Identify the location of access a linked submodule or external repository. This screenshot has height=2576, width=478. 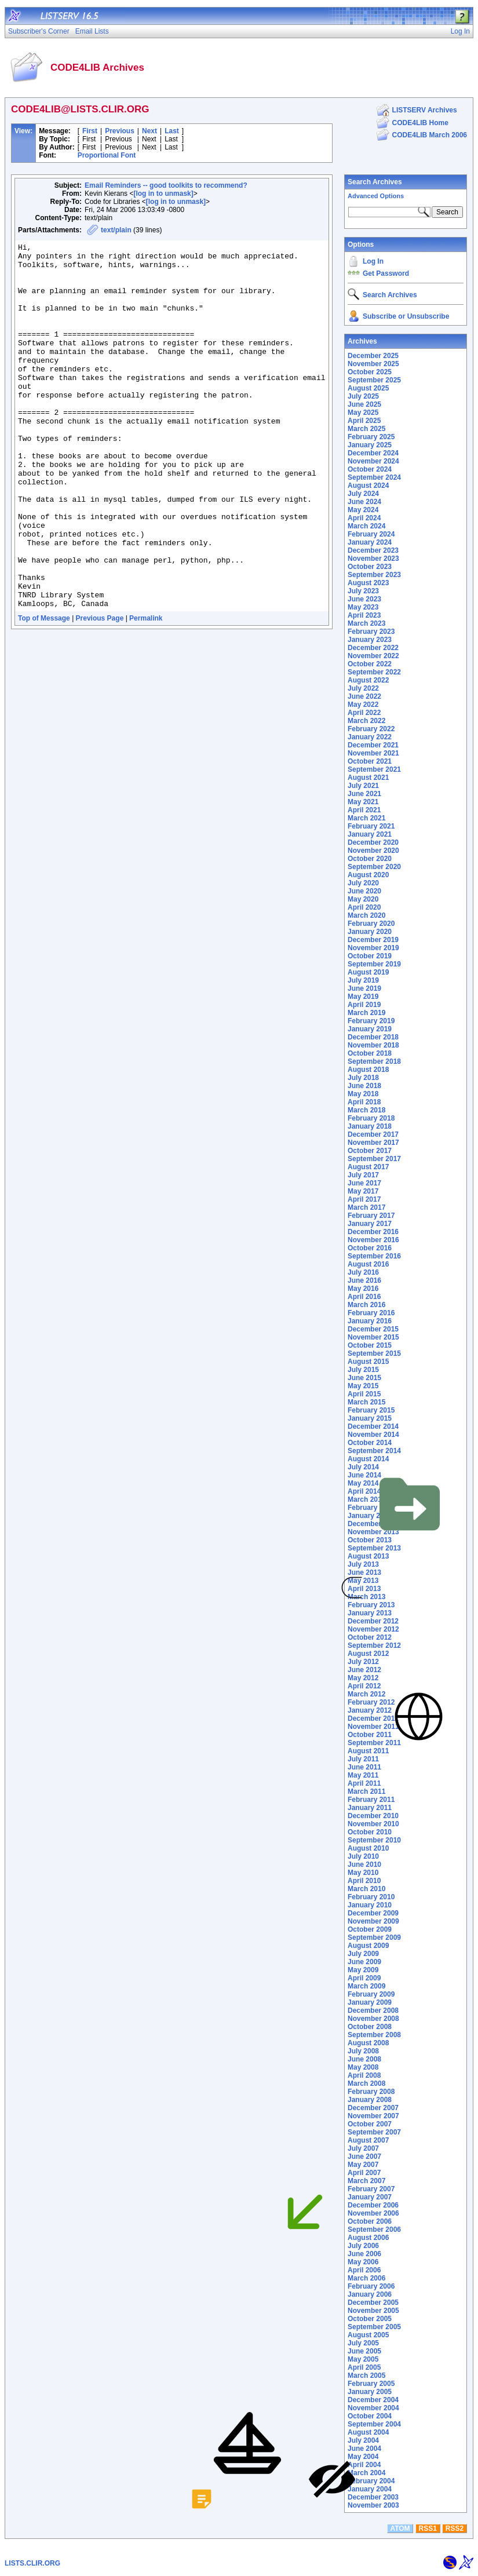
(410, 1504).